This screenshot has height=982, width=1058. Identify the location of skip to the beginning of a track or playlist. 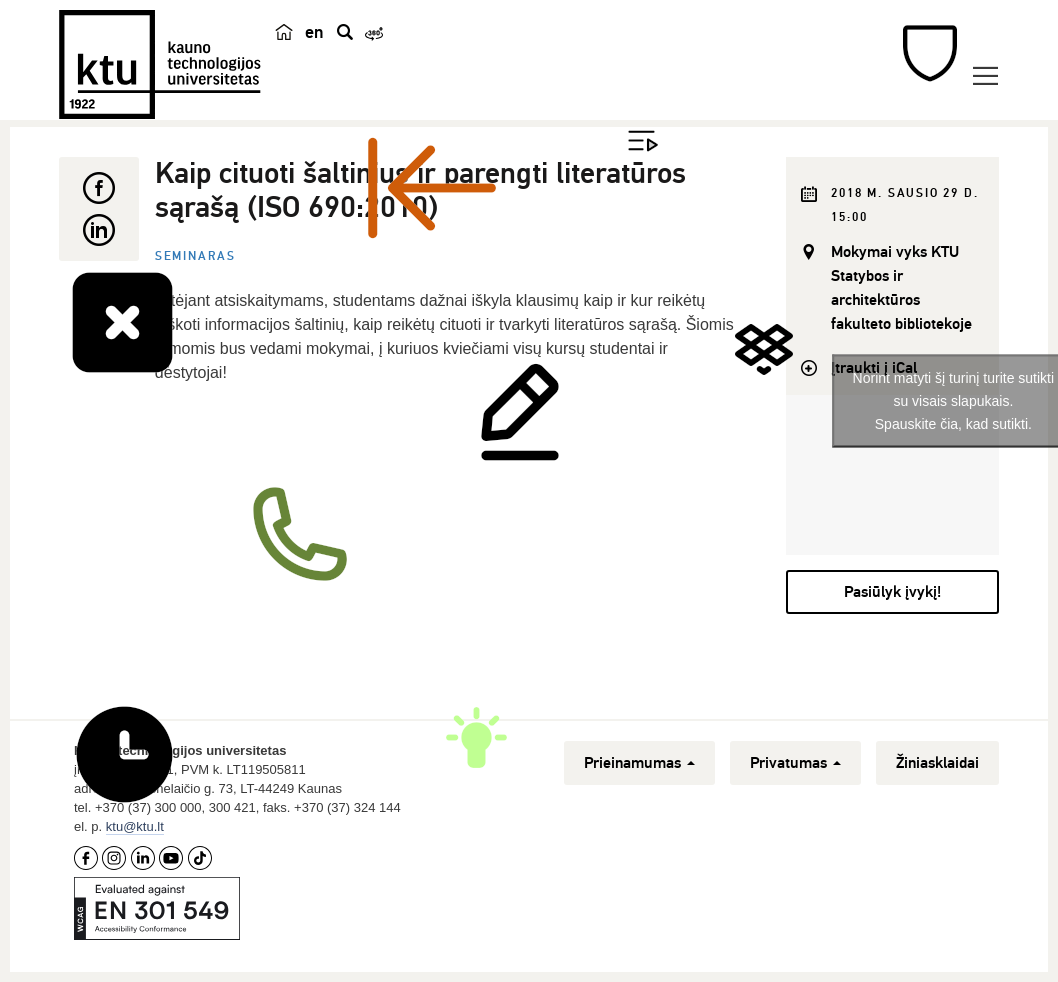
(429, 188).